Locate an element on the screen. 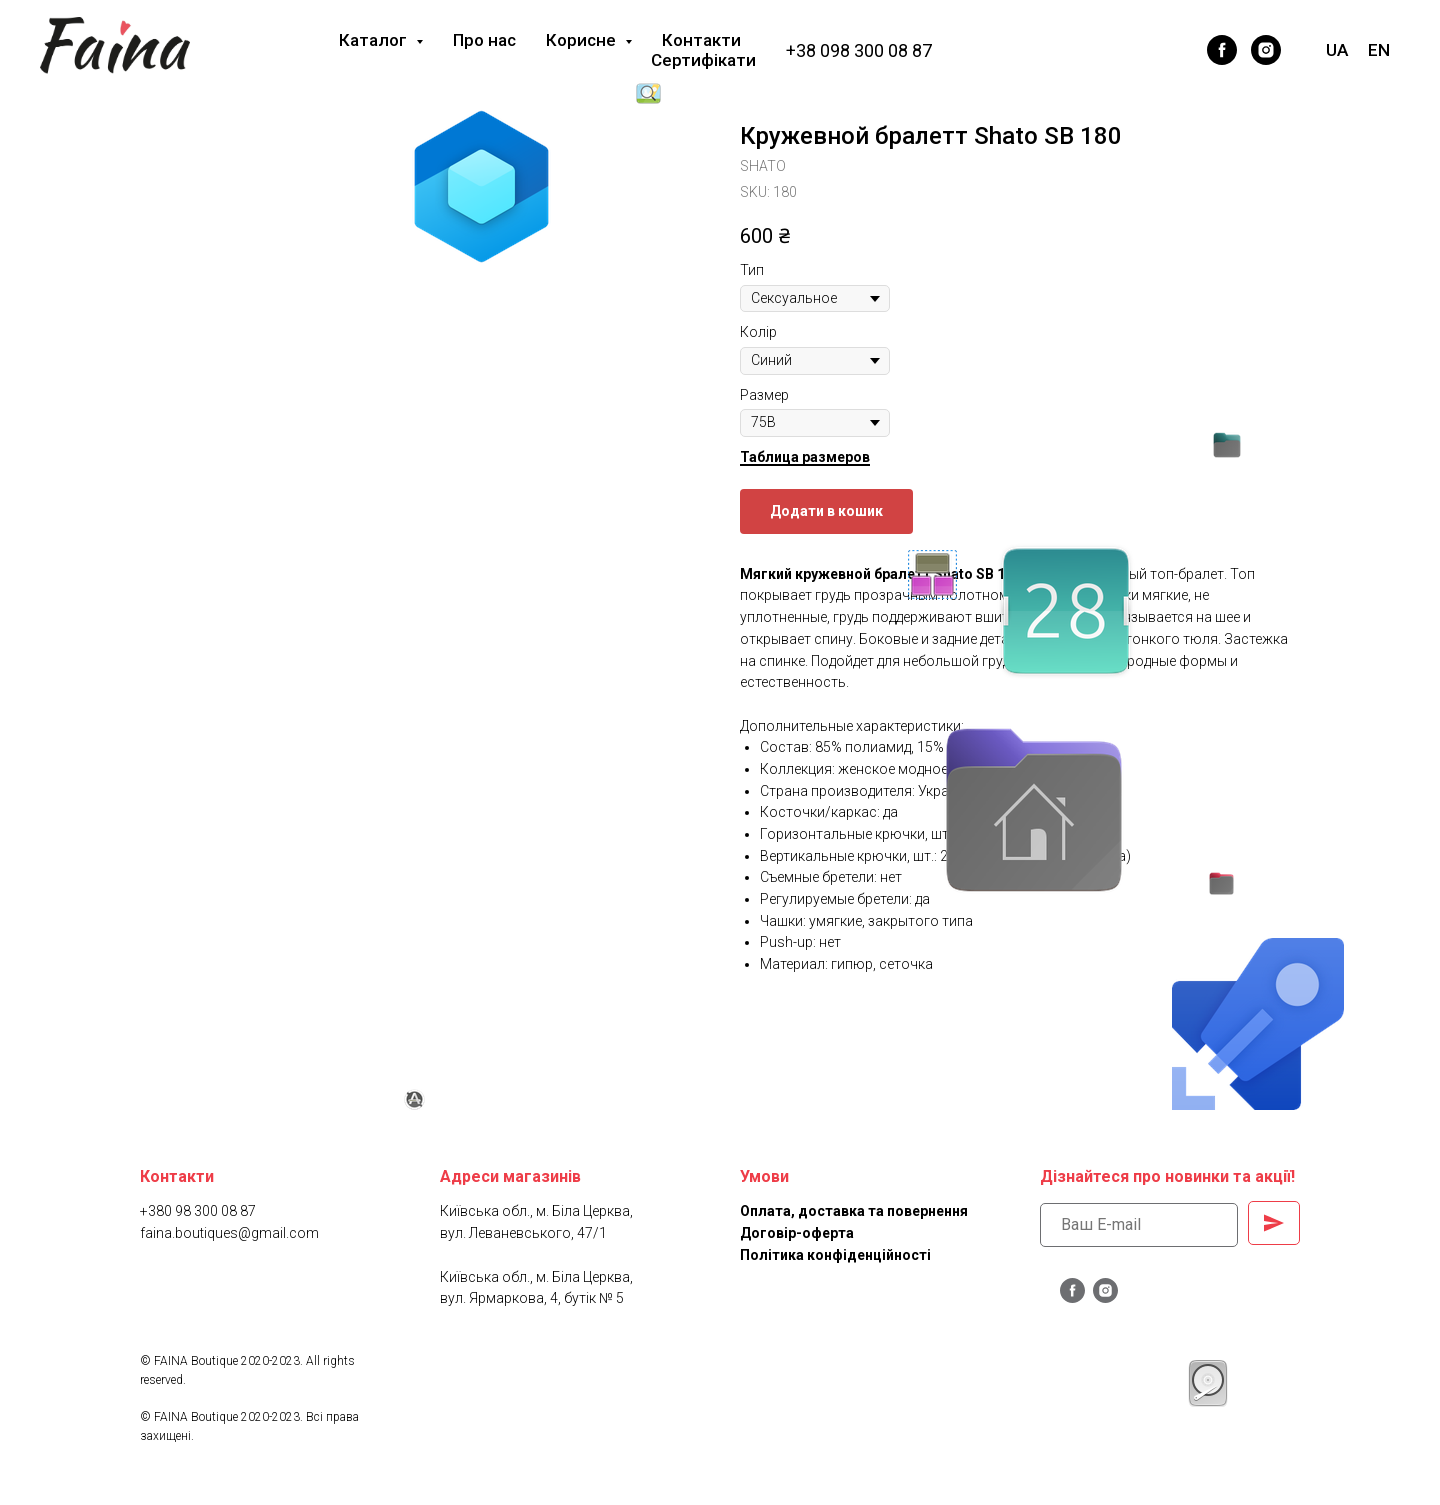  open assist2 application is located at coordinates (481, 186).